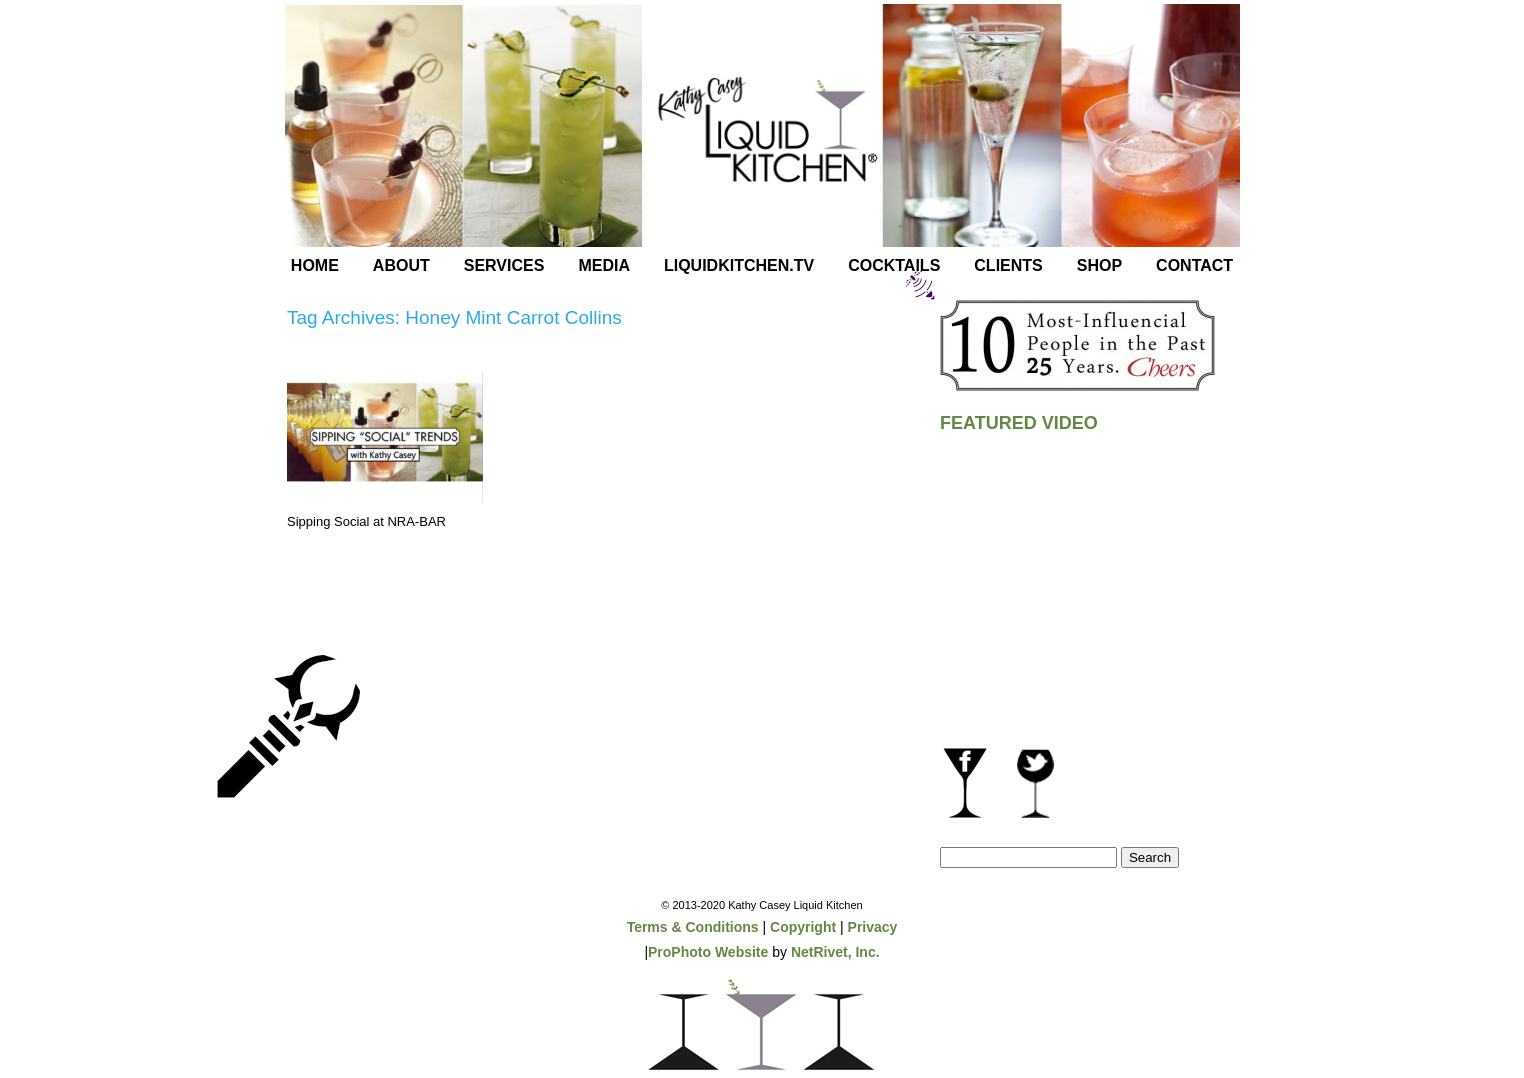 The height and width of the screenshot is (1078, 1524). What do you see at coordinates (920, 285) in the screenshot?
I see `access satellite communication settings` at bounding box center [920, 285].